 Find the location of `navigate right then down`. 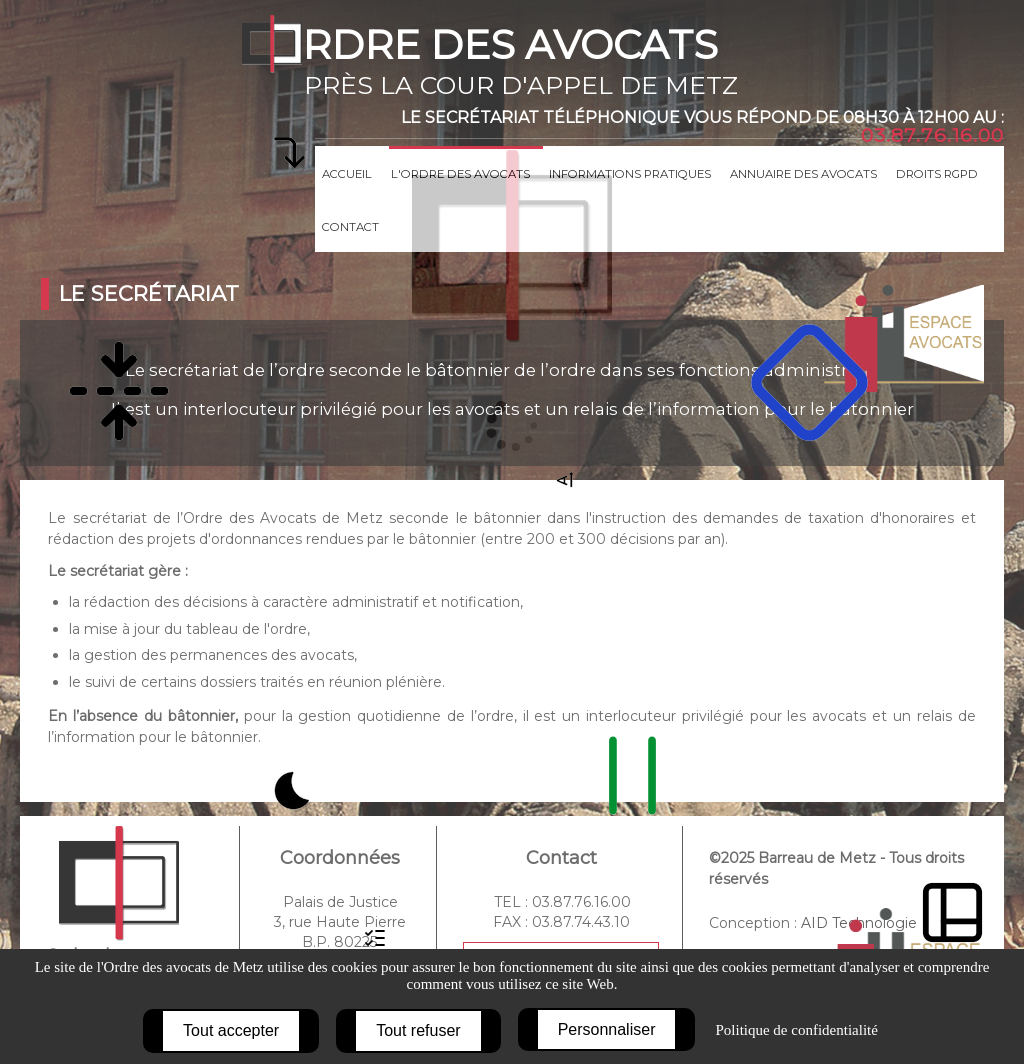

navigate right then down is located at coordinates (289, 152).